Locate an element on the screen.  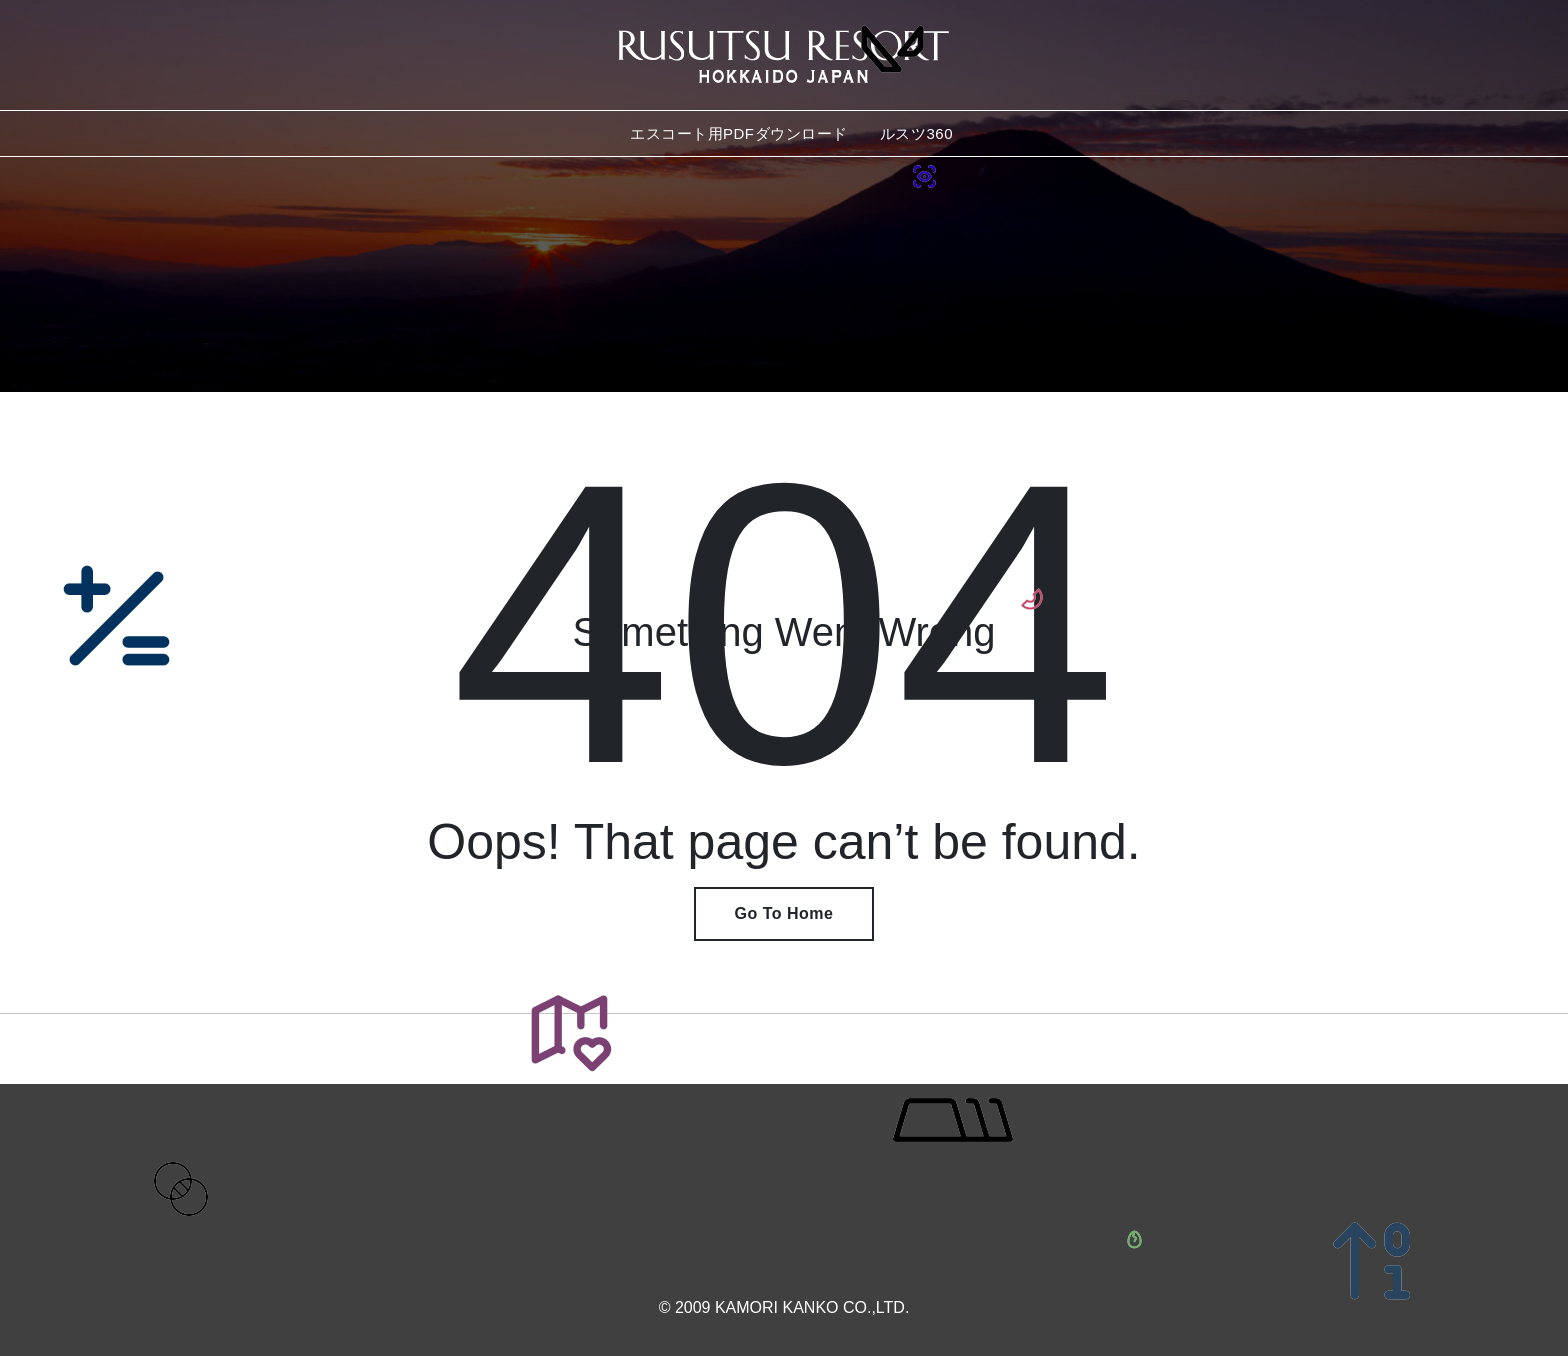
switch between open tabs is located at coordinates (953, 1120).